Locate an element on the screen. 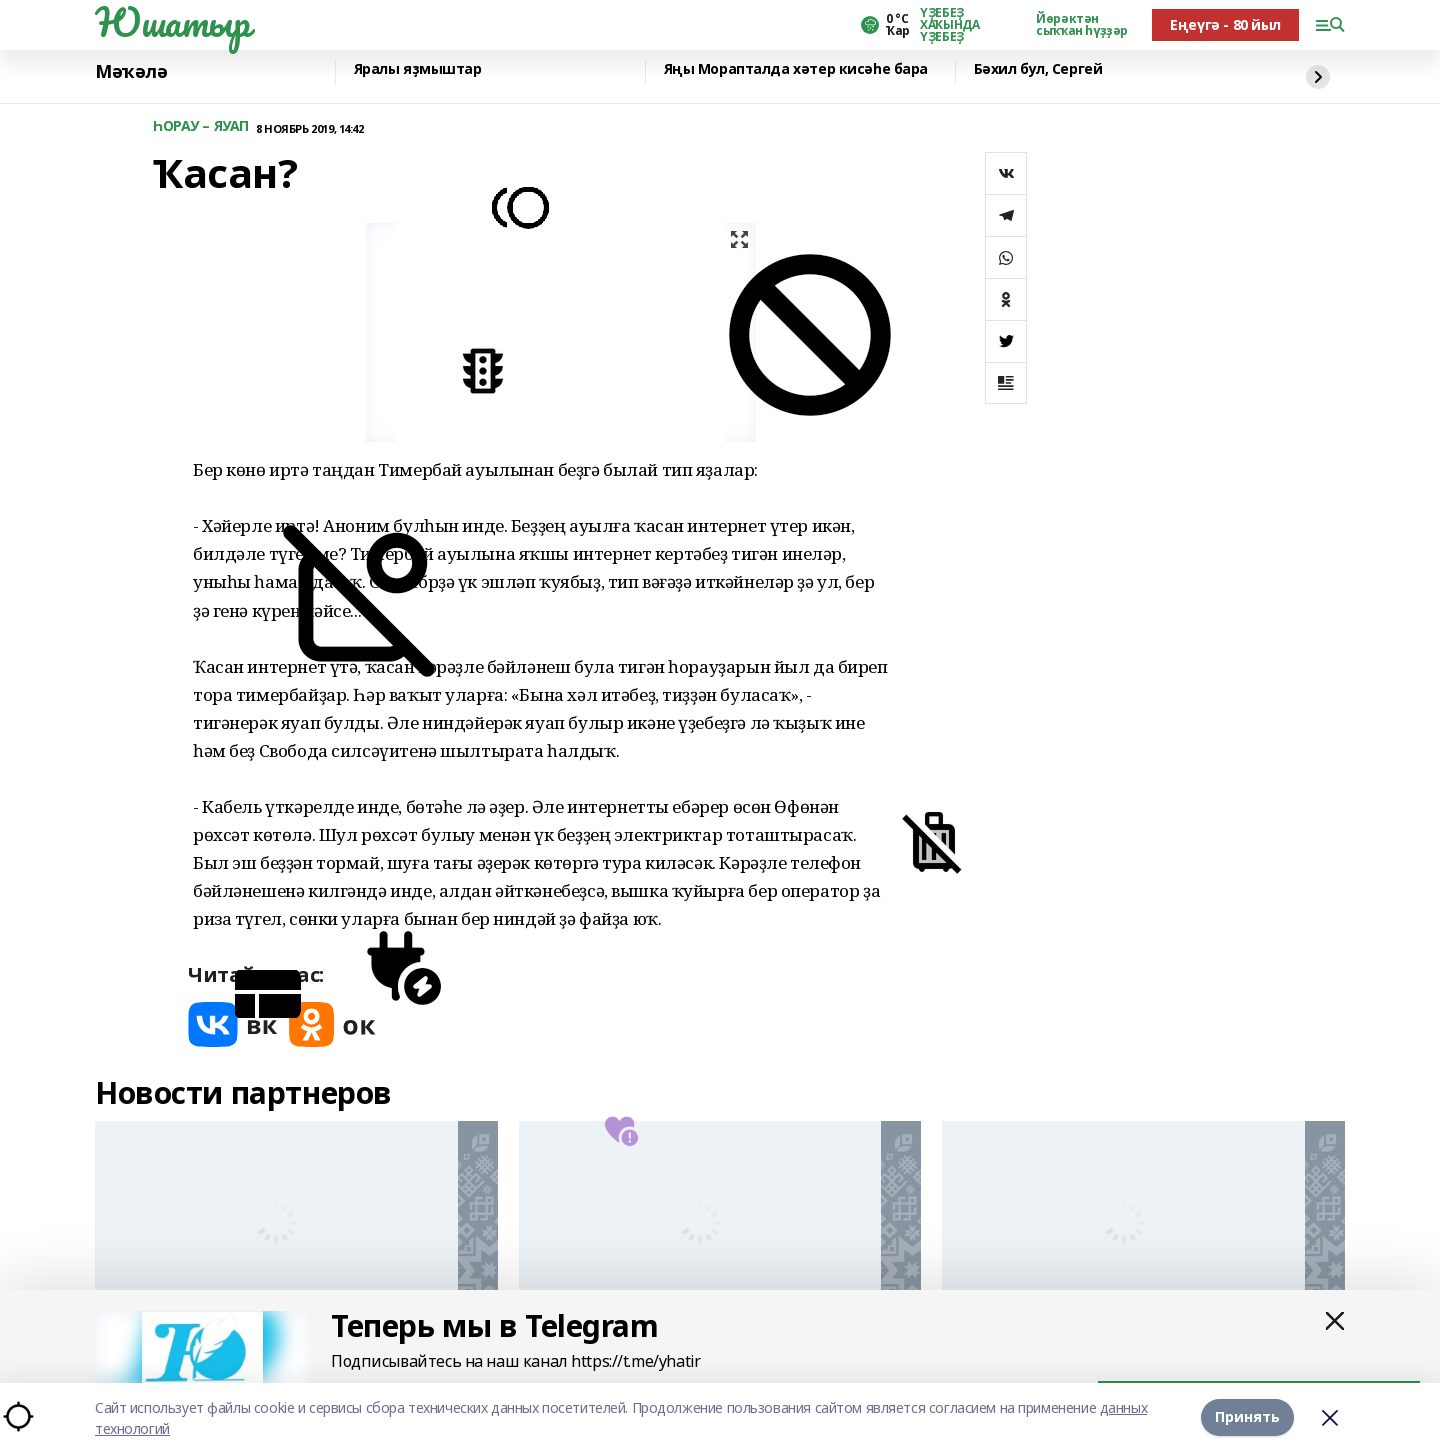  indicates active power connection or charging is located at coordinates (400, 968).